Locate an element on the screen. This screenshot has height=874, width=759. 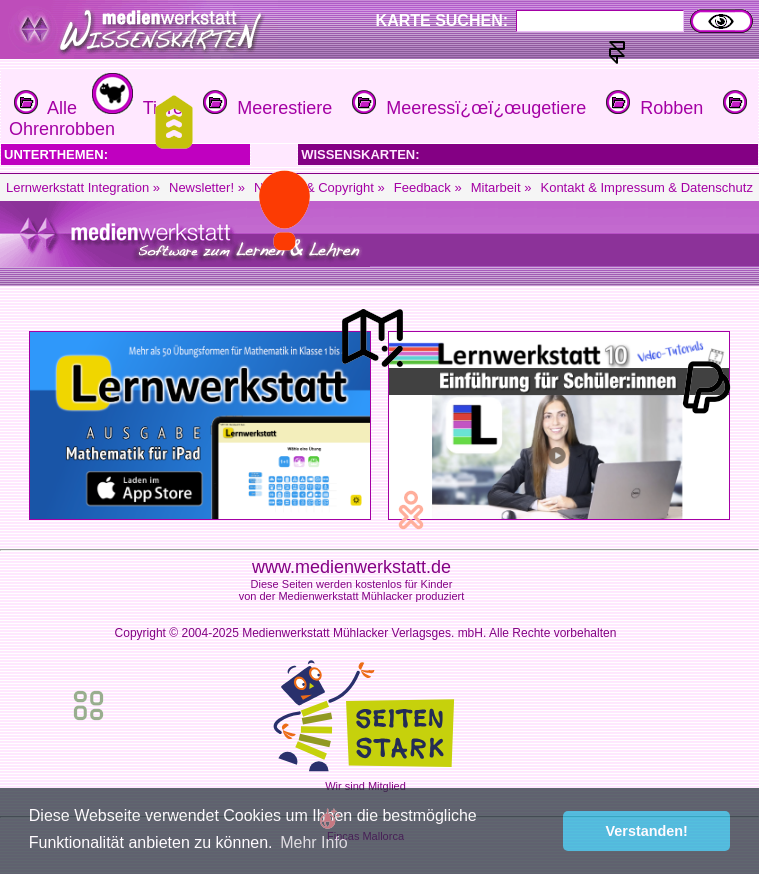
access travel or adventure features is located at coordinates (284, 210).